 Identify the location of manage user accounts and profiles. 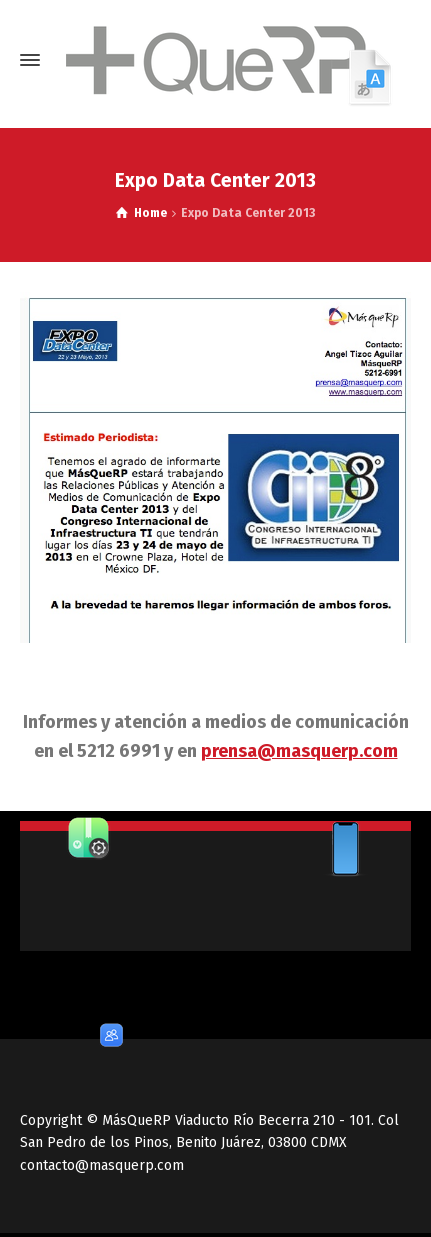
(111, 1035).